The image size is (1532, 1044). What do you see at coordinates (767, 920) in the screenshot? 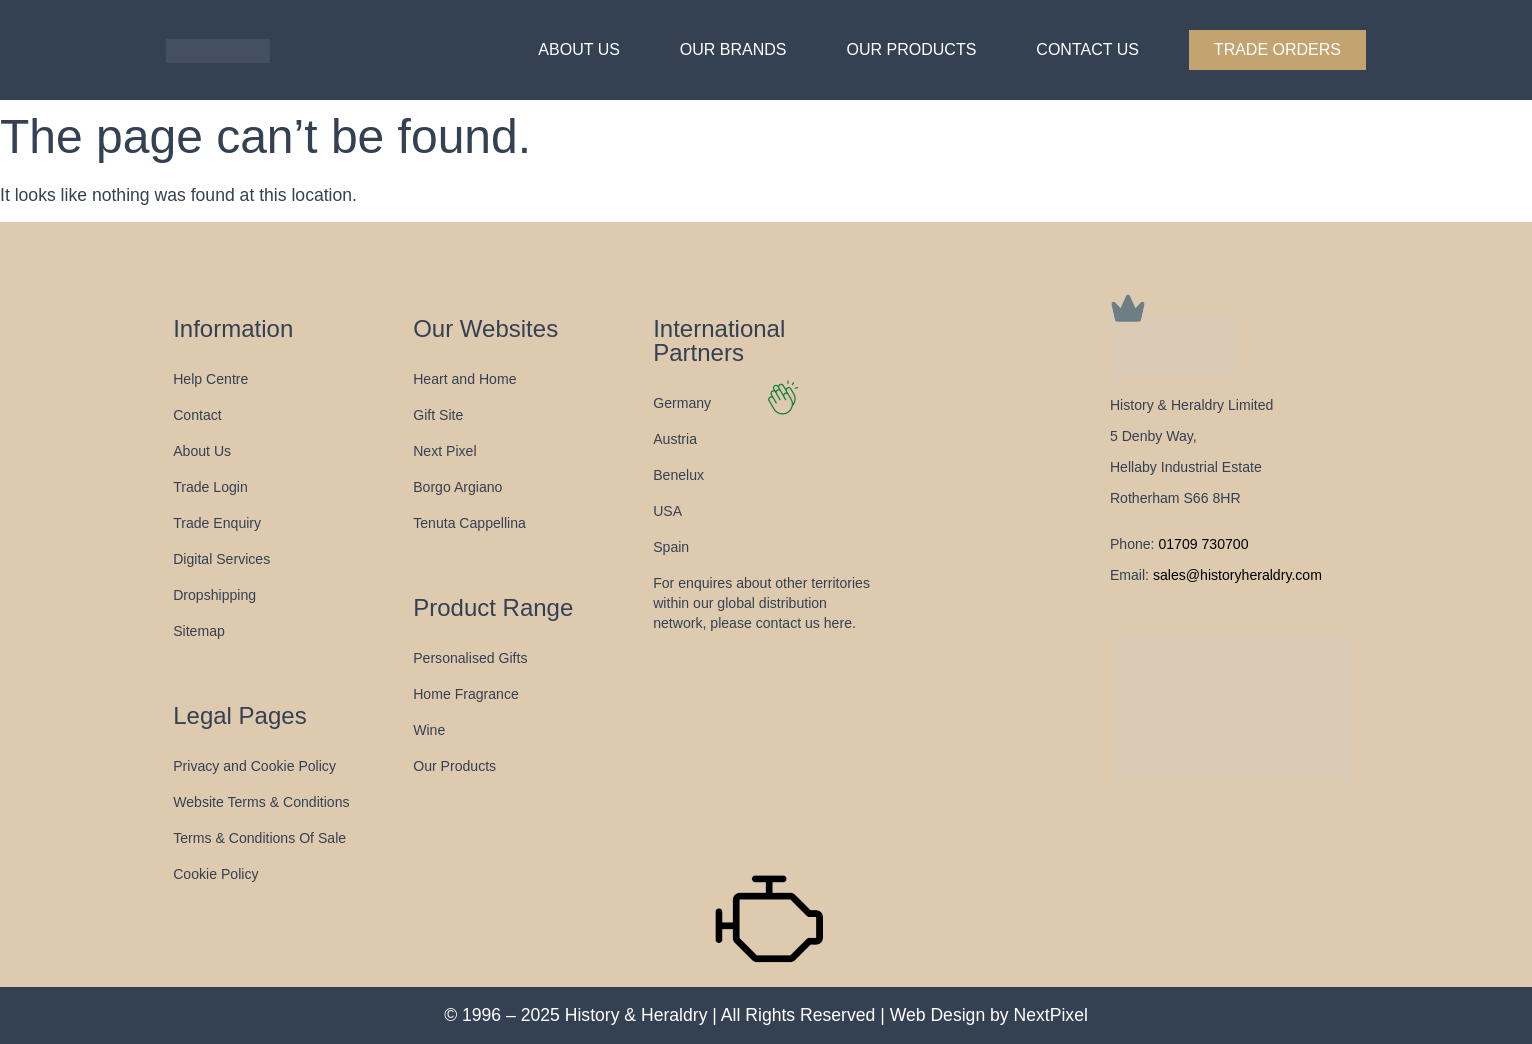
I see `view engine or vehicle diagnostics` at bounding box center [767, 920].